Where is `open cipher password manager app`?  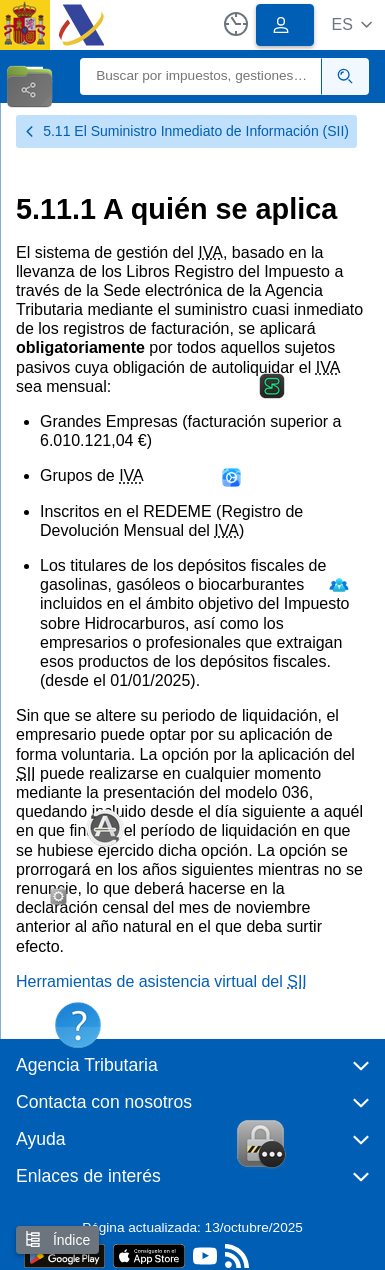 open cipher password manager app is located at coordinates (260, 1143).